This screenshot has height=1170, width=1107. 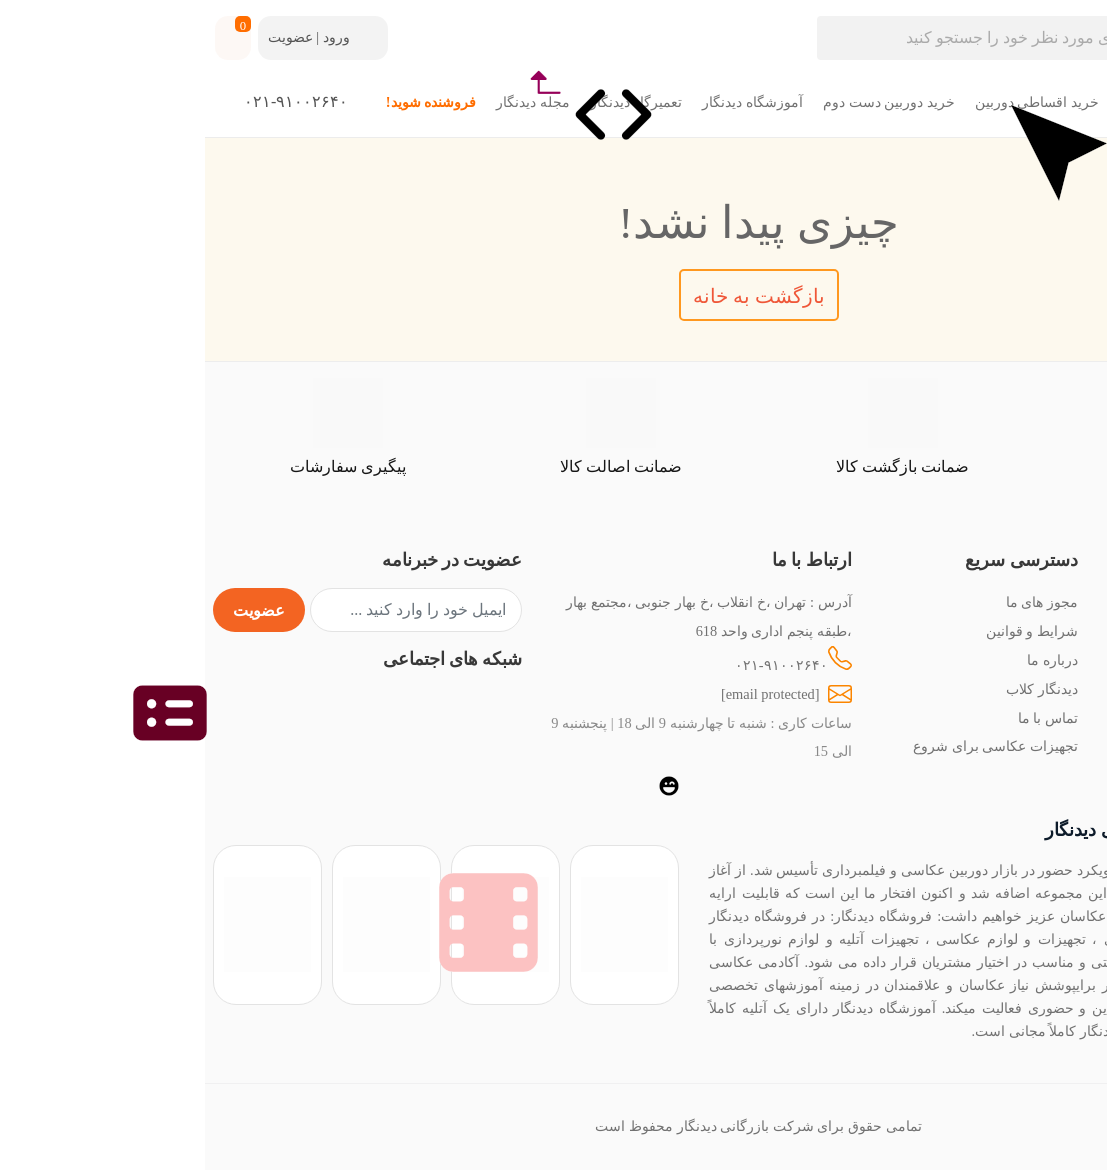 I want to click on expand or resize content horizontally, so click(x=613, y=114).